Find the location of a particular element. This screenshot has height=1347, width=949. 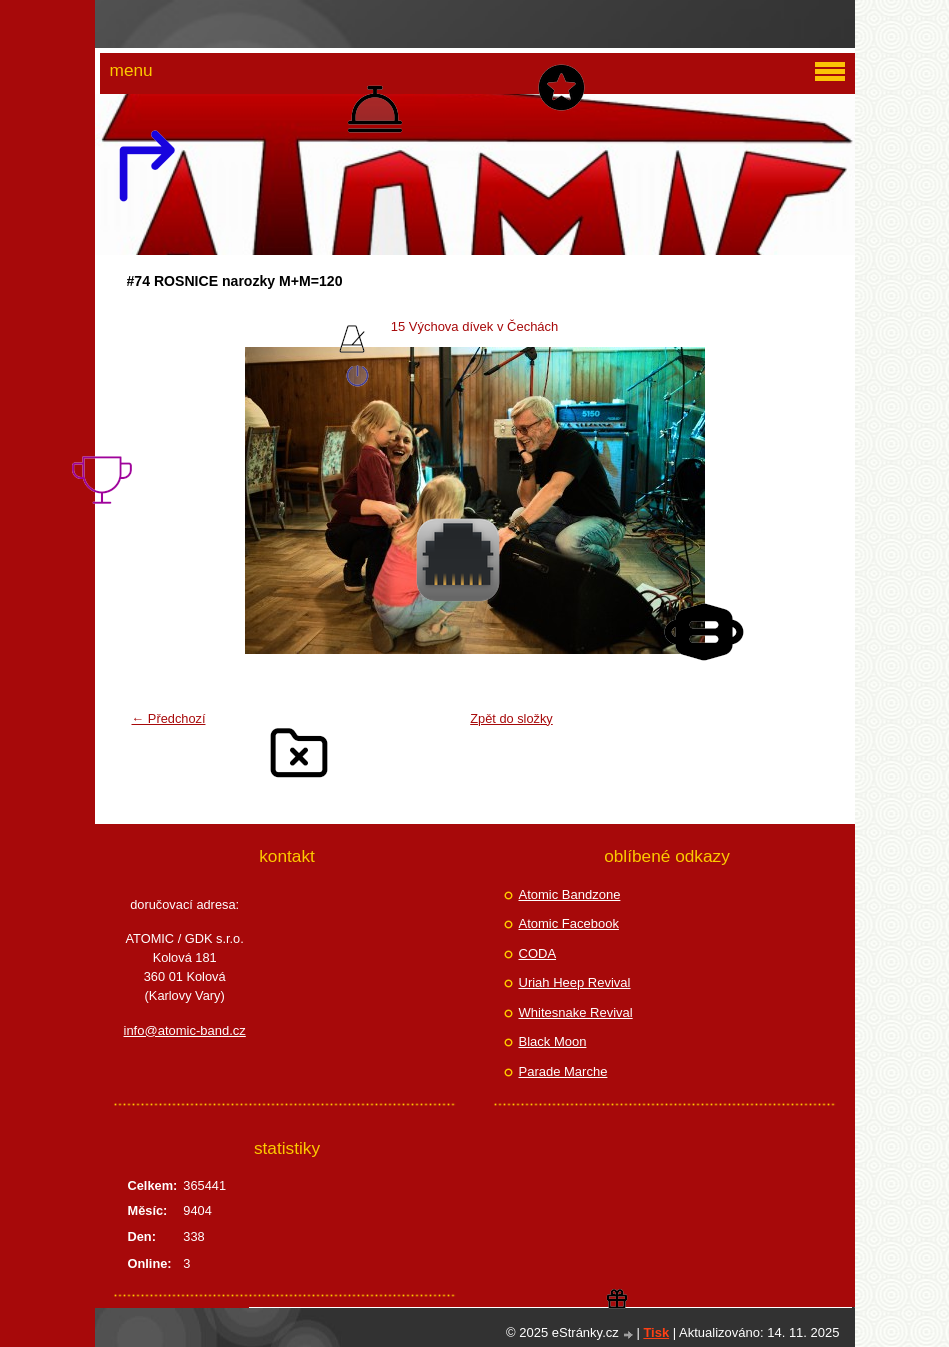

indicates mask required or health safety area is located at coordinates (704, 632).